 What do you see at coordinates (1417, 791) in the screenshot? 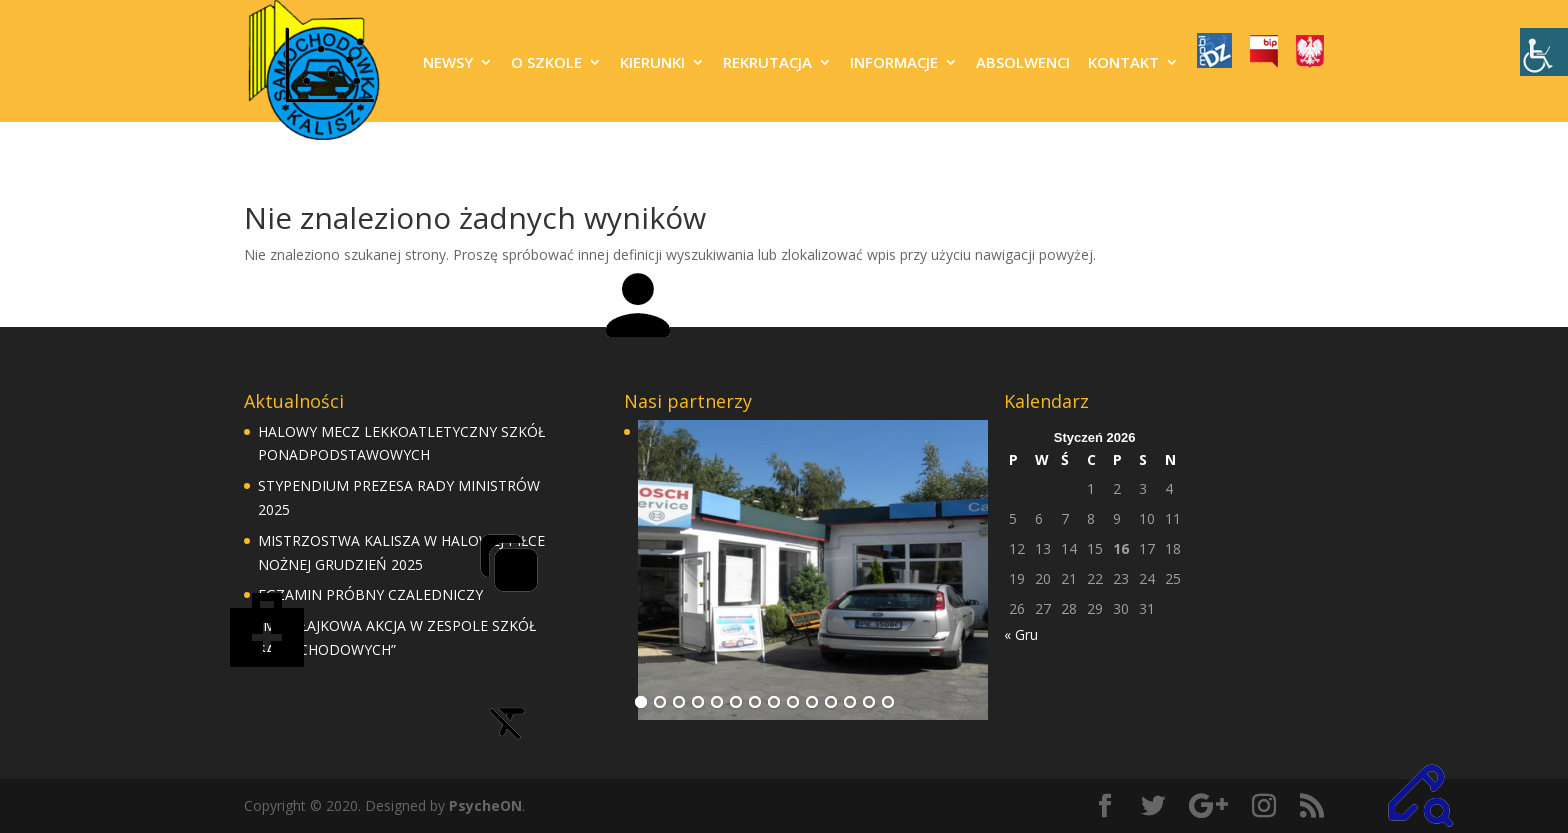
I see `search through edits or revisions` at bounding box center [1417, 791].